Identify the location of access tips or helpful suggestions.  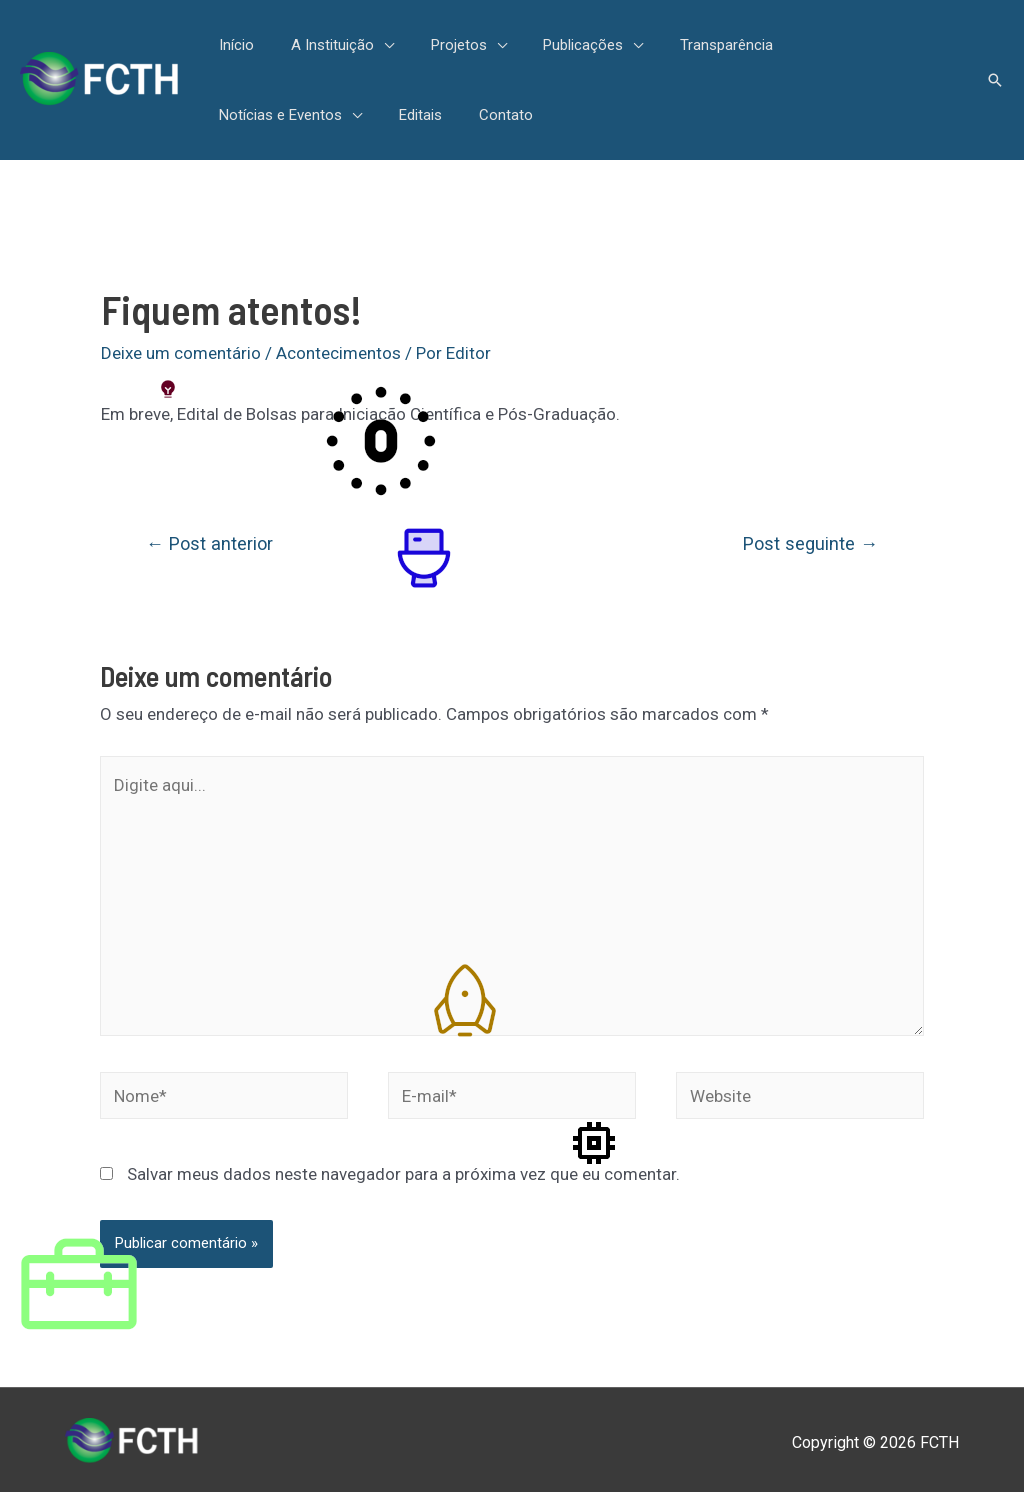
(168, 389).